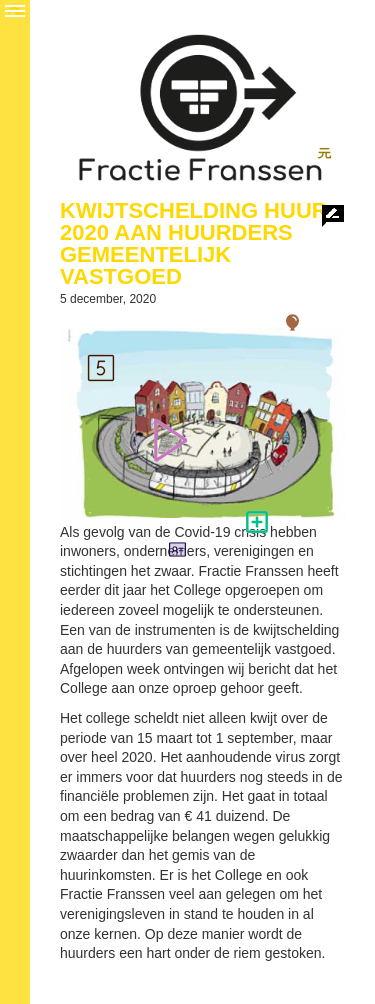  I want to click on select or navigate to item number five, so click(101, 368).